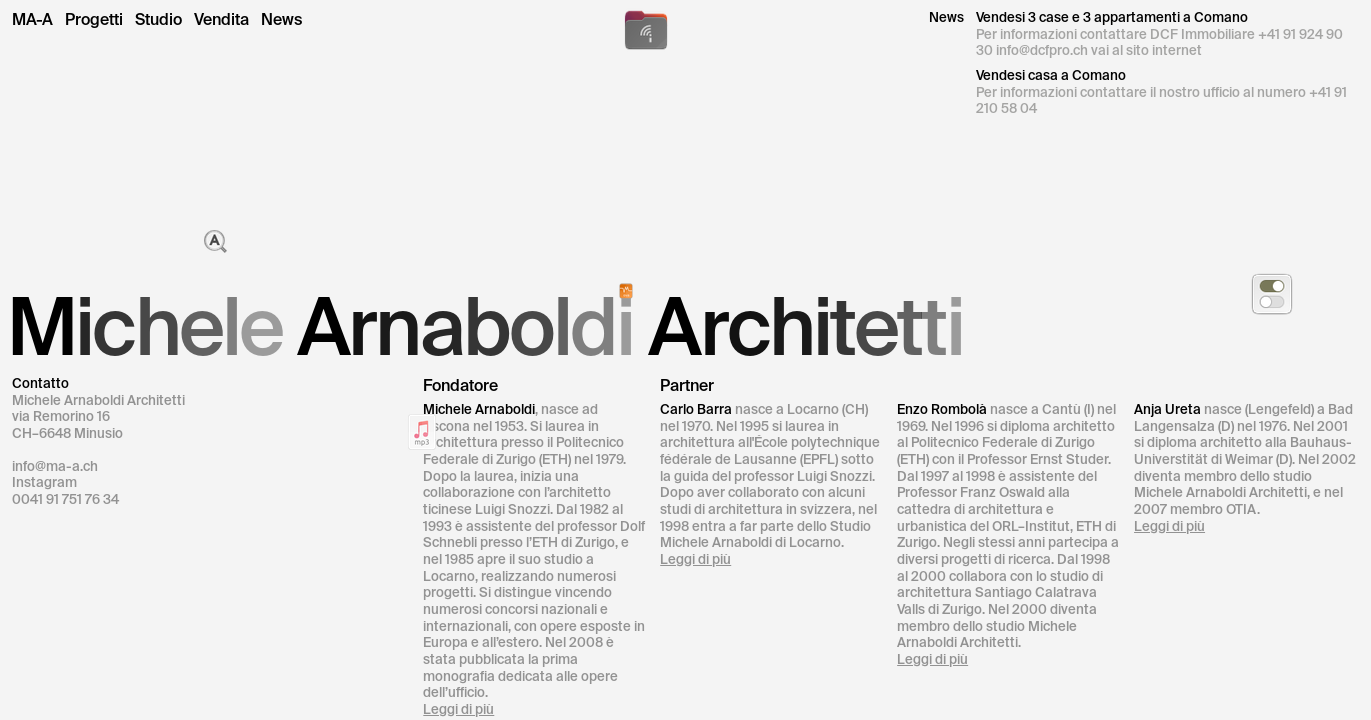 The image size is (1371, 720). I want to click on open a VirtualBox appliance file (.ova), so click(626, 291).